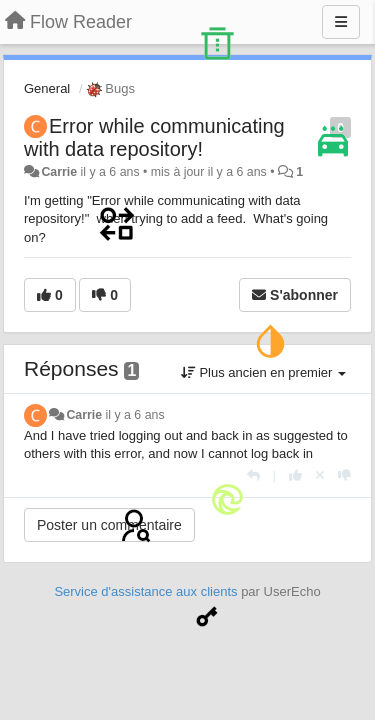 This screenshot has width=375, height=720. Describe the element at coordinates (270, 342) in the screenshot. I see `adjust contrast settings` at that location.